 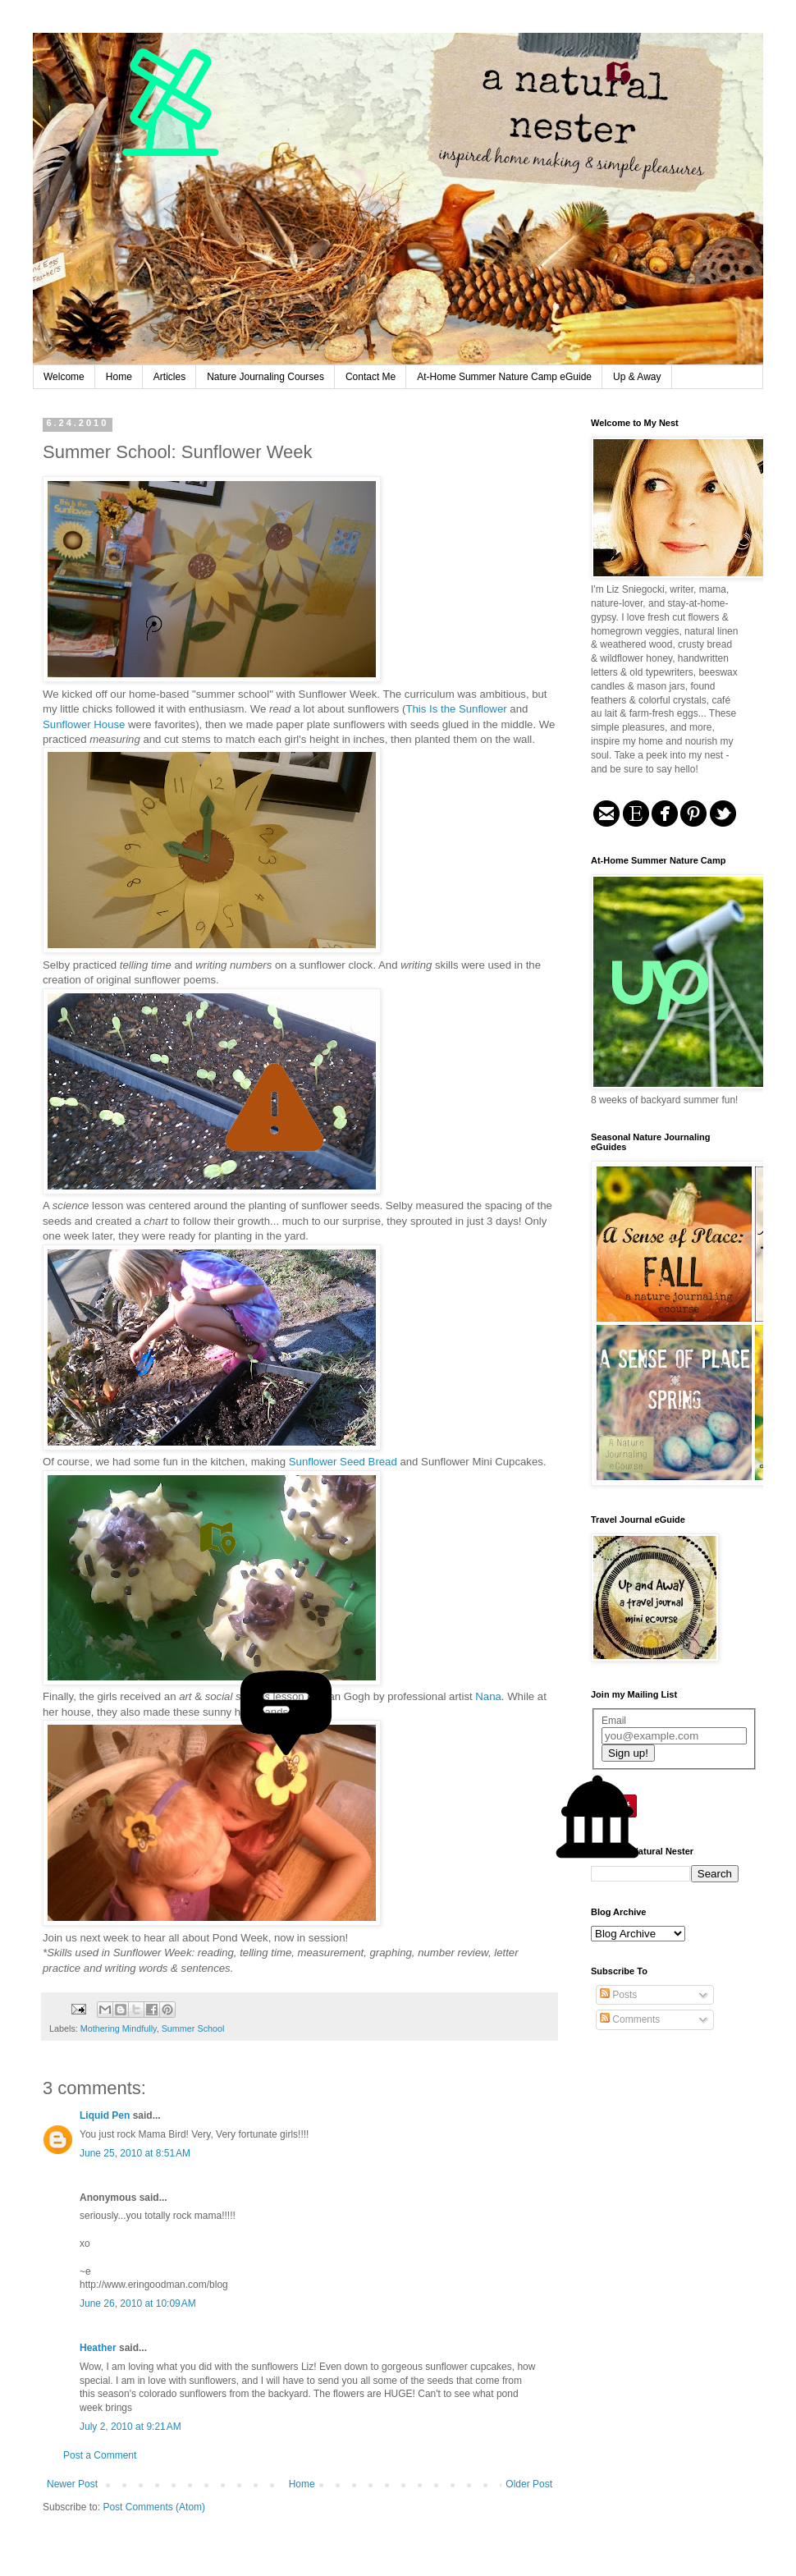 I want to click on indicates a warning or alert that requires attention, so click(x=274, y=1106).